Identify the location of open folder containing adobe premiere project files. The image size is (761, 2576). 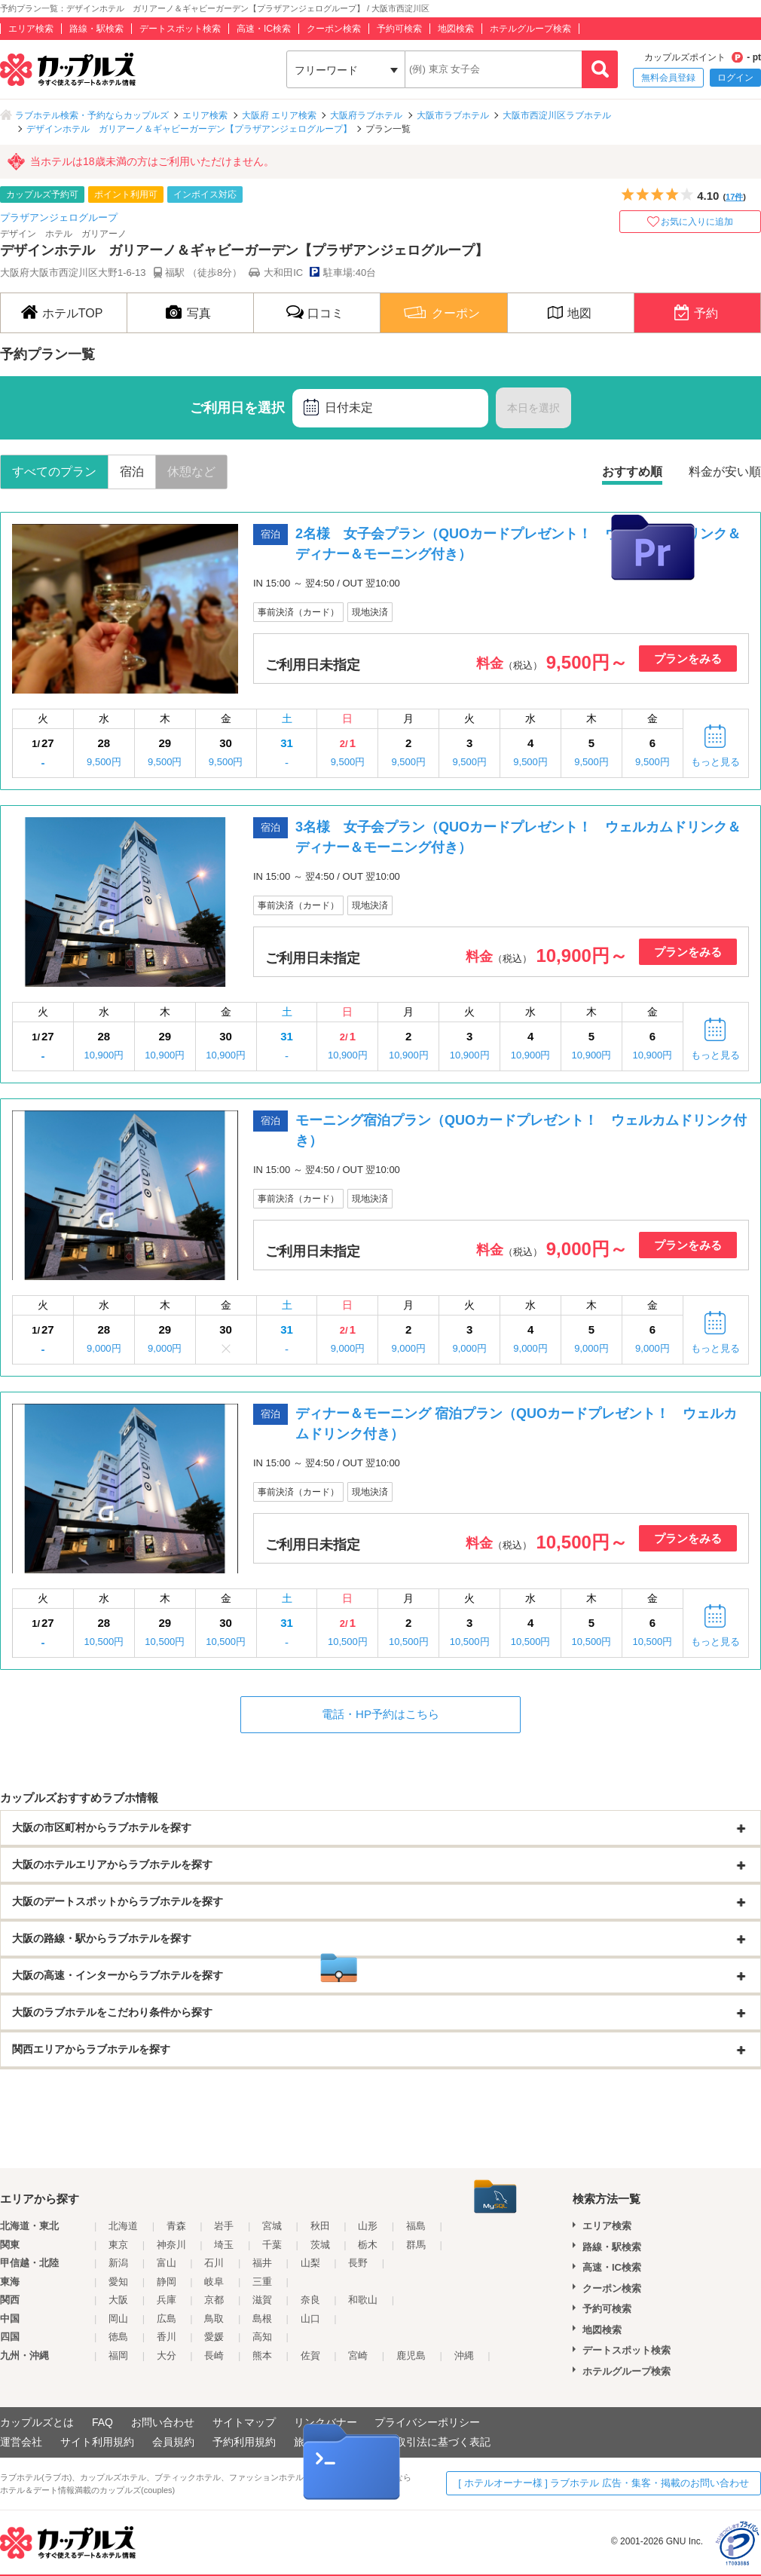
(653, 550).